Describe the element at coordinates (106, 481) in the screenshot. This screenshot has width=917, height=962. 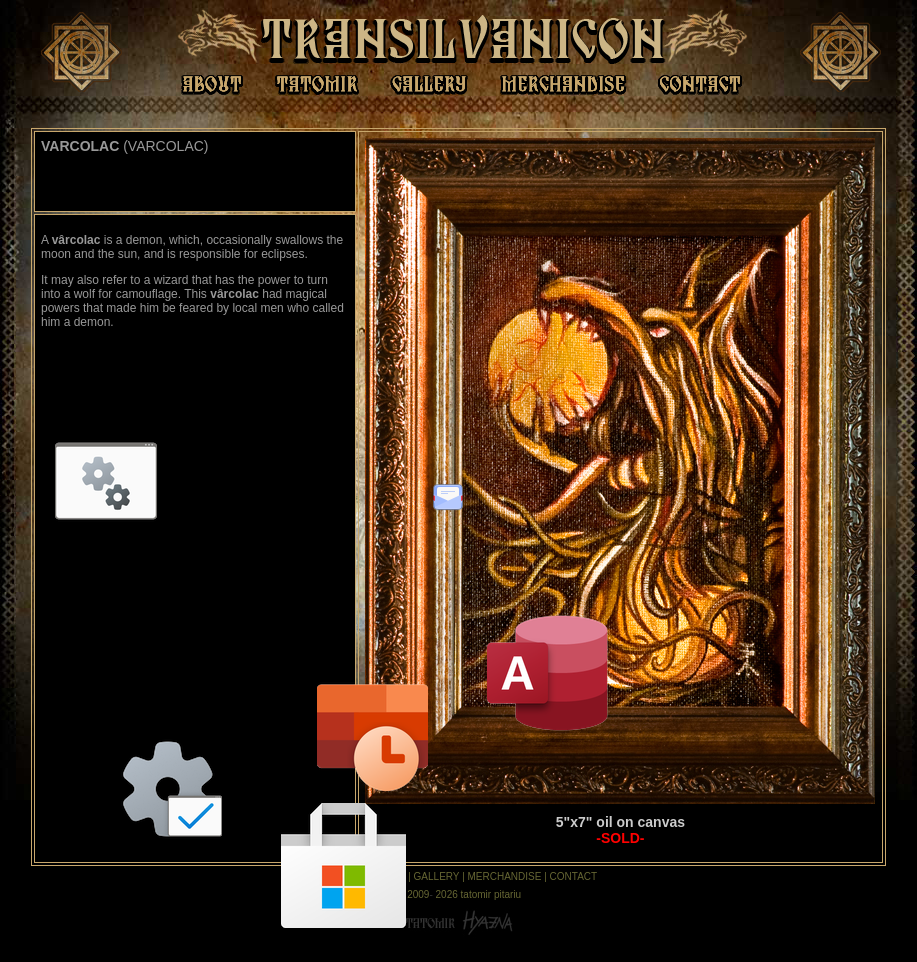
I see `run an executable program or application` at that location.